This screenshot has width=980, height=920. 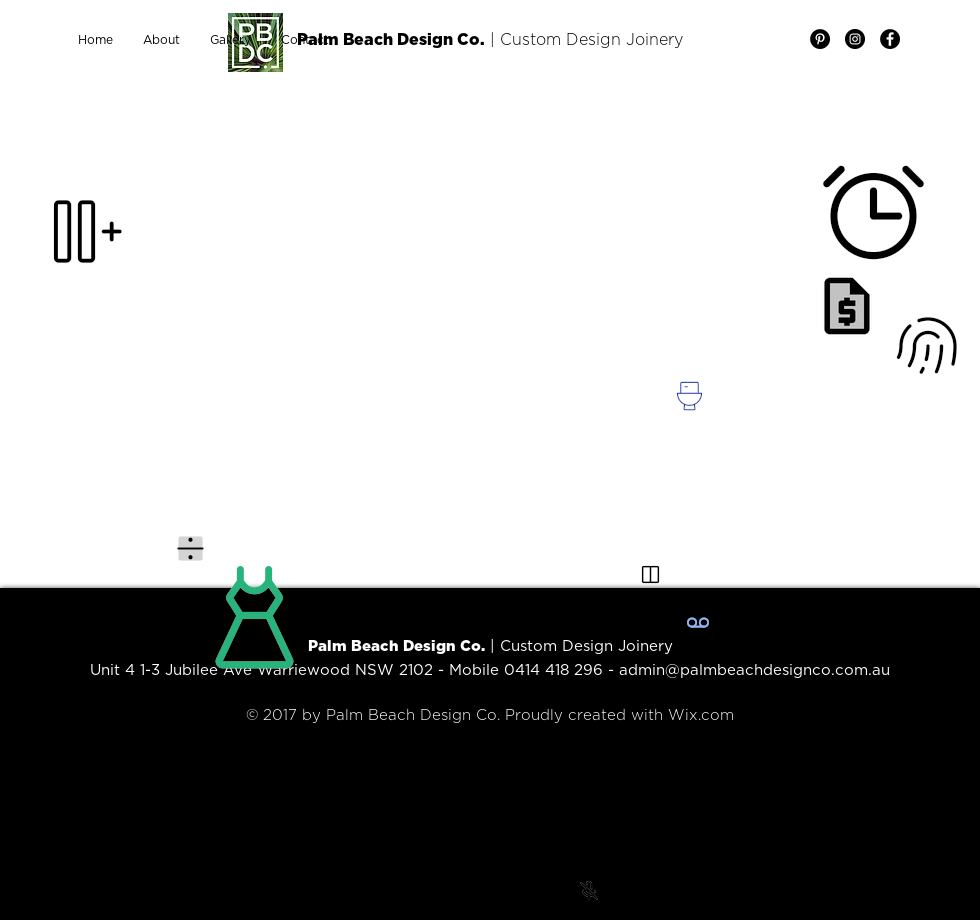 I want to click on mute your microphone, so click(x=589, y=891).